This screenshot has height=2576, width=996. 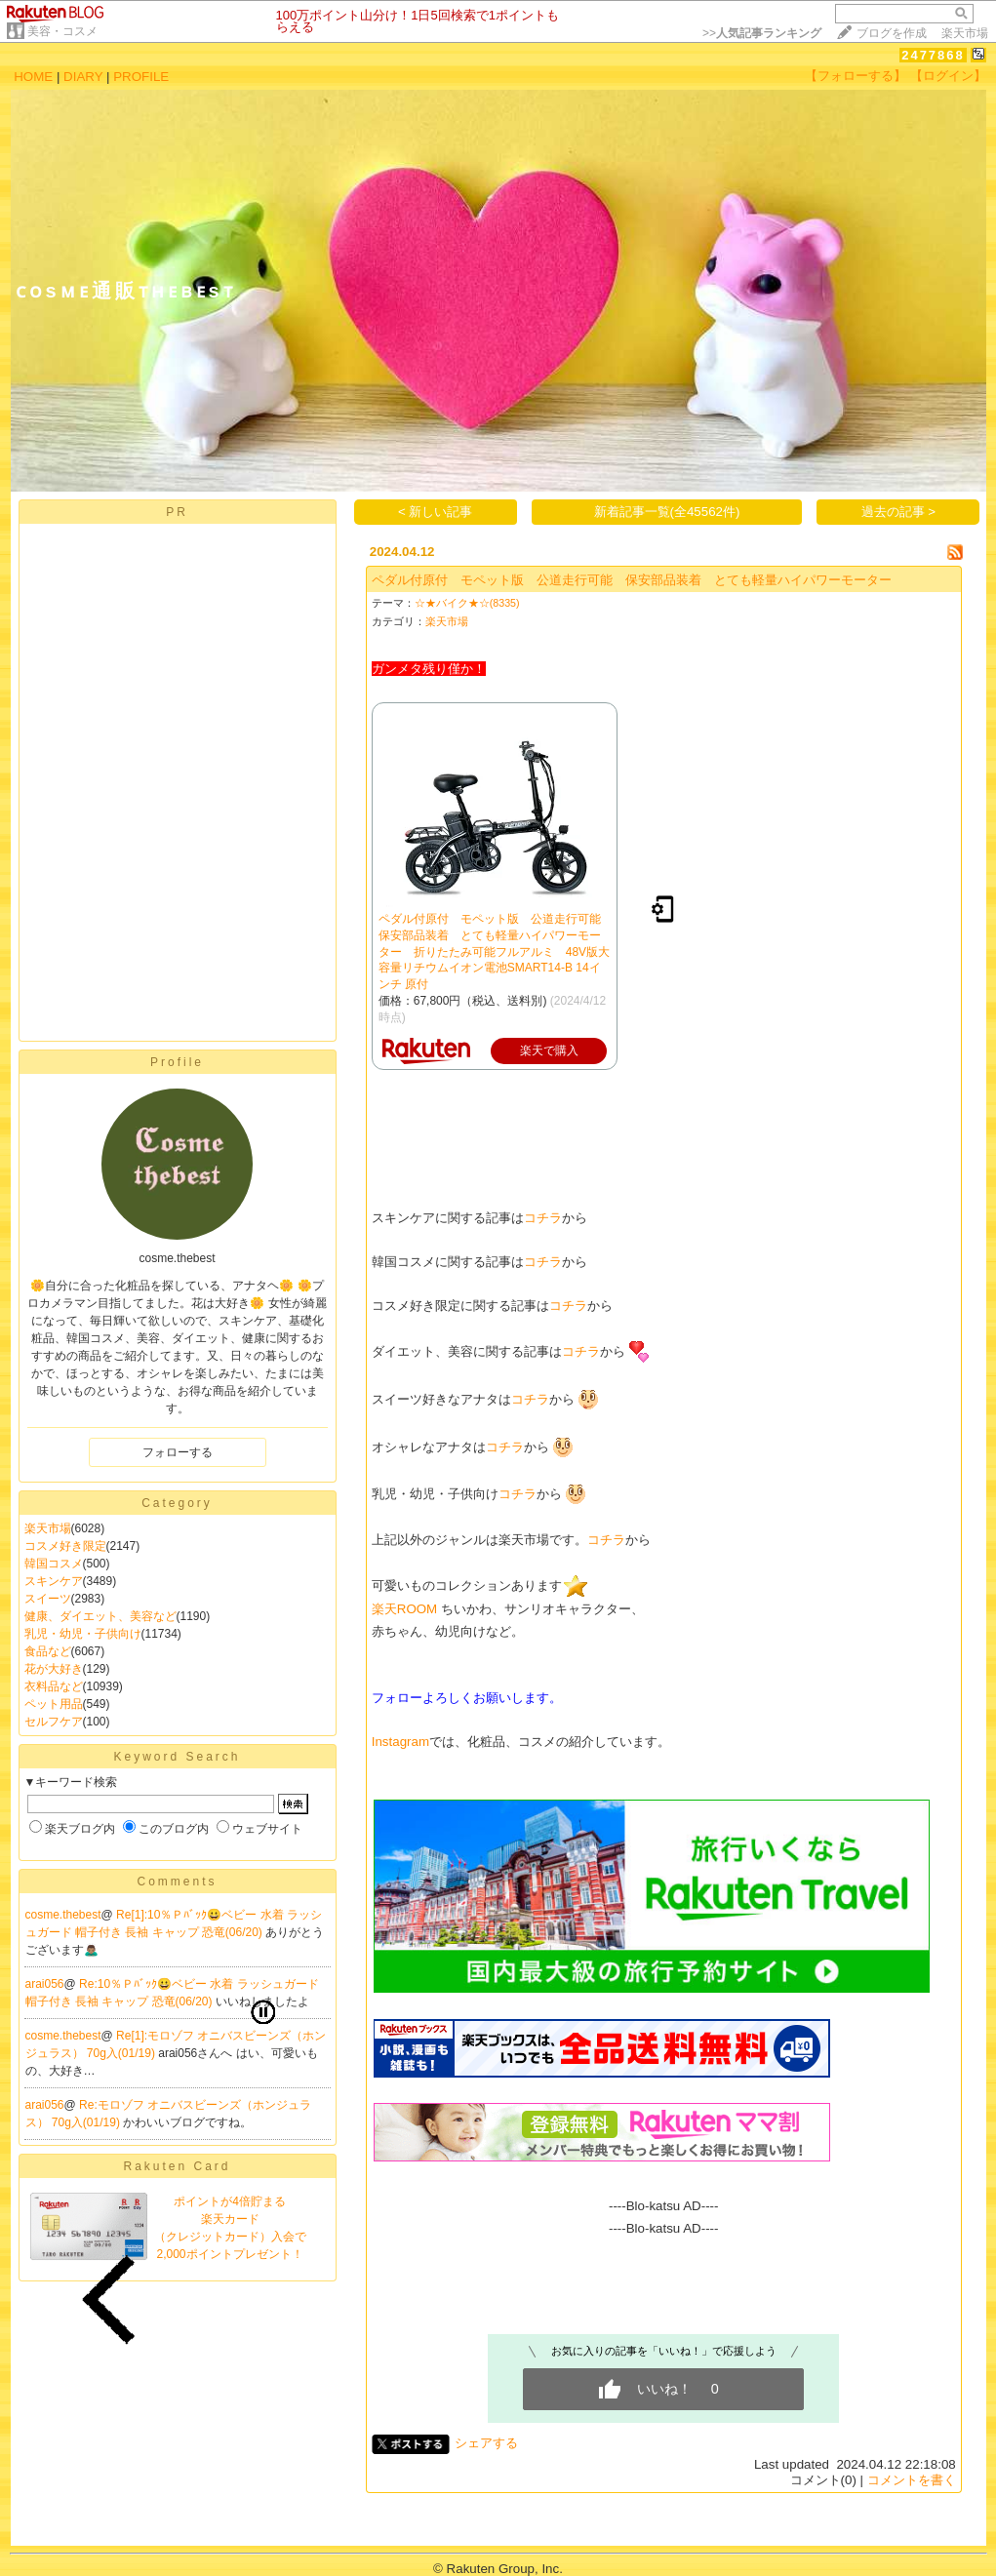 What do you see at coordinates (662, 909) in the screenshot?
I see `configure device connection settings` at bounding box center [662, 909].